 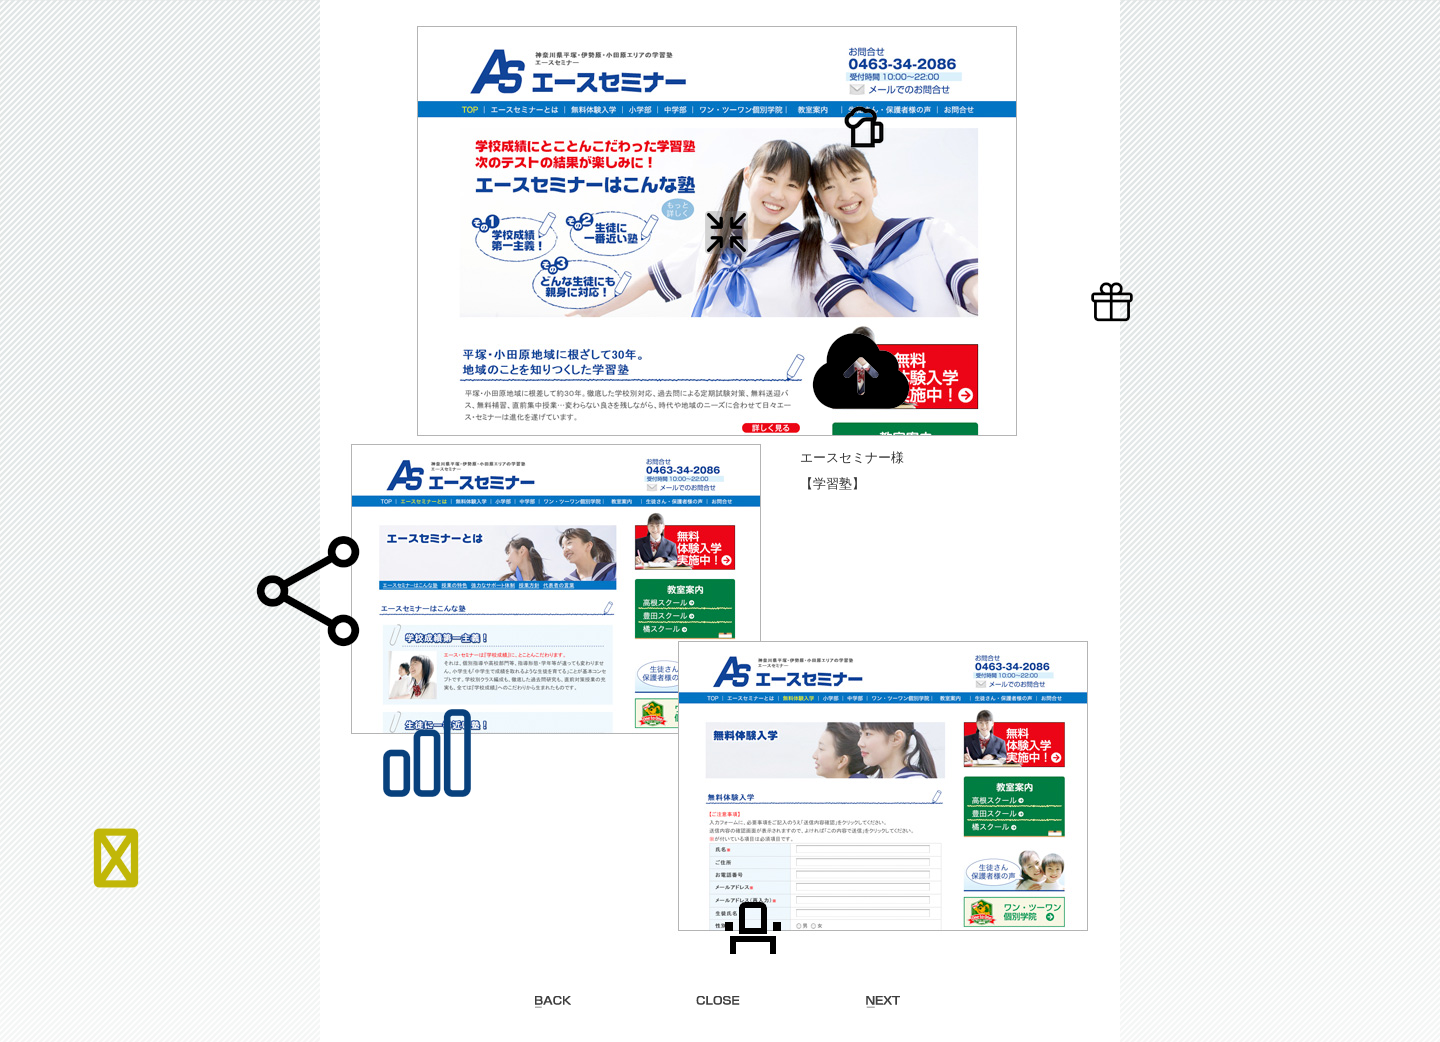 I want to click on indicates a missing or undefined glyph, so click(x=116, y=858).